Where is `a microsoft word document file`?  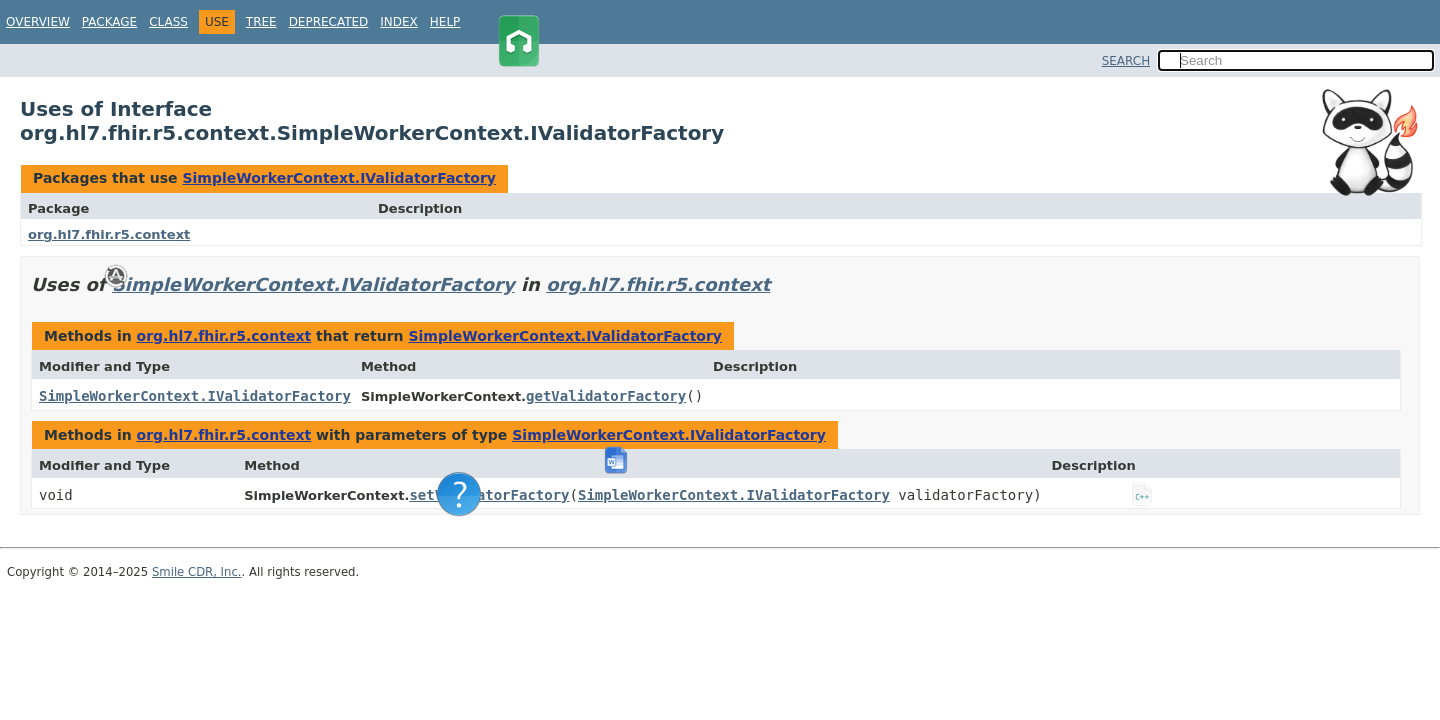 a microsoft word document file is located at coordinates (616, 460).